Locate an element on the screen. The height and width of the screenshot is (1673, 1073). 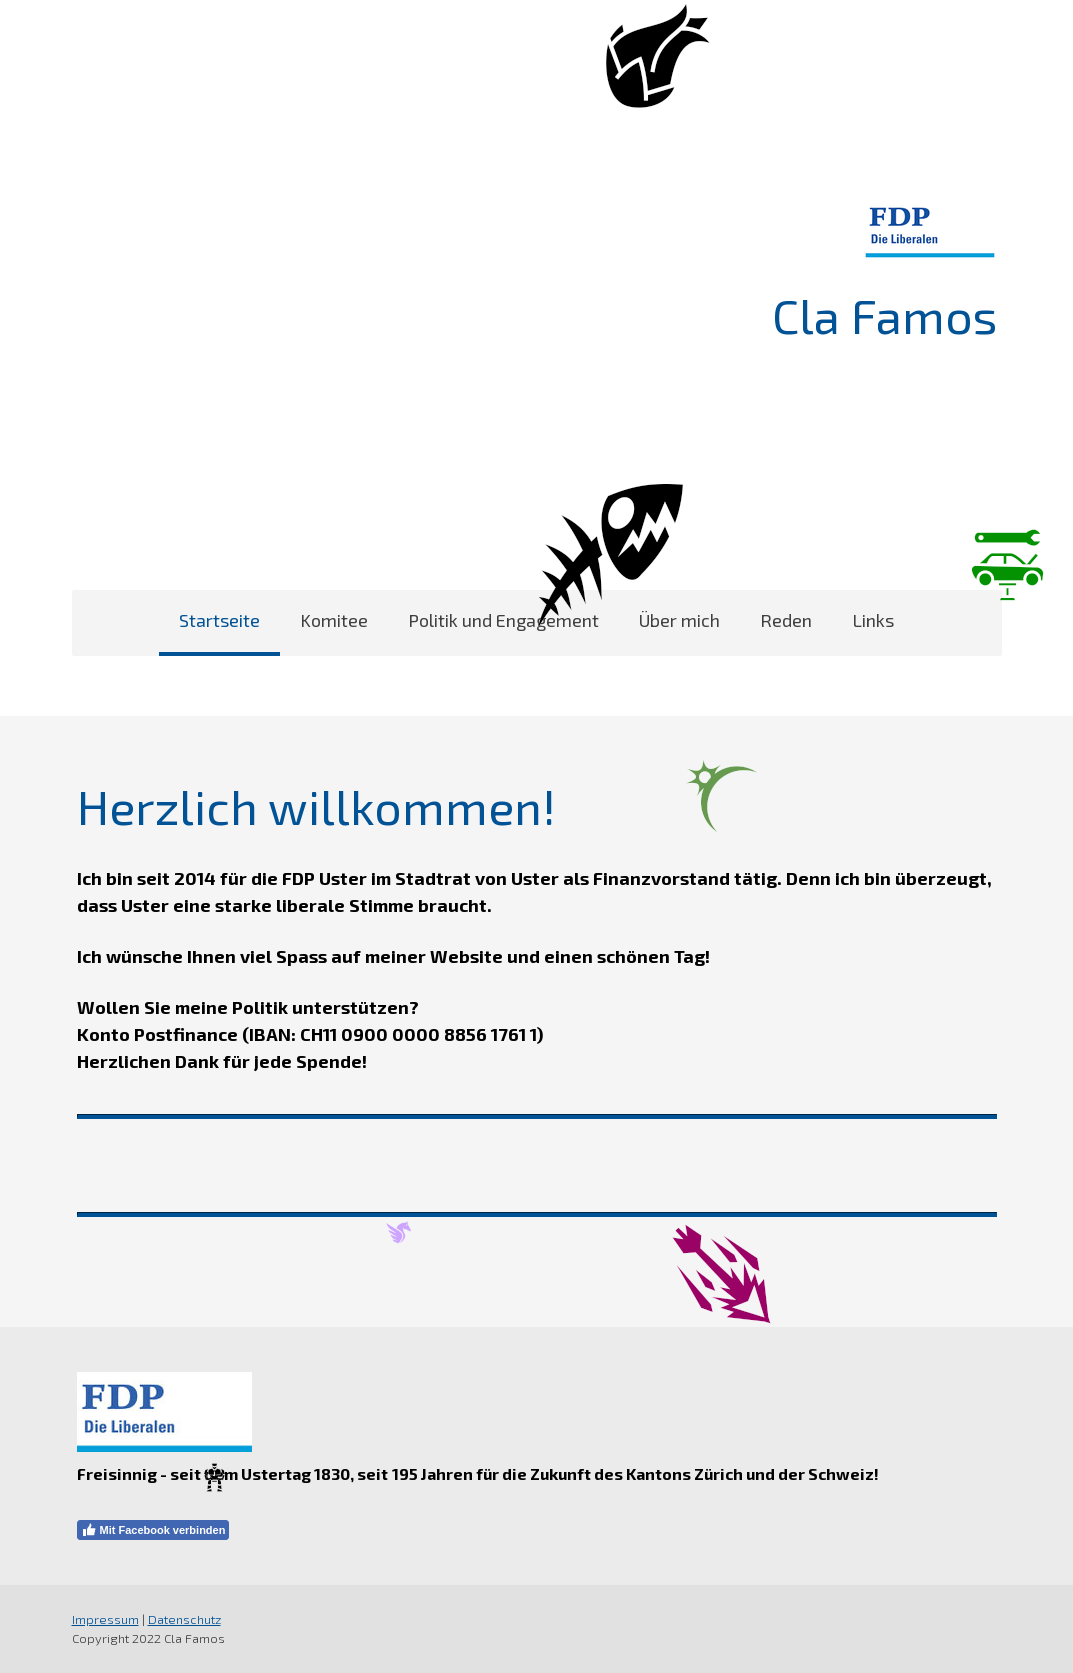
indicates a dead fish or deceased creature in game is located at coordinates (611, 556).